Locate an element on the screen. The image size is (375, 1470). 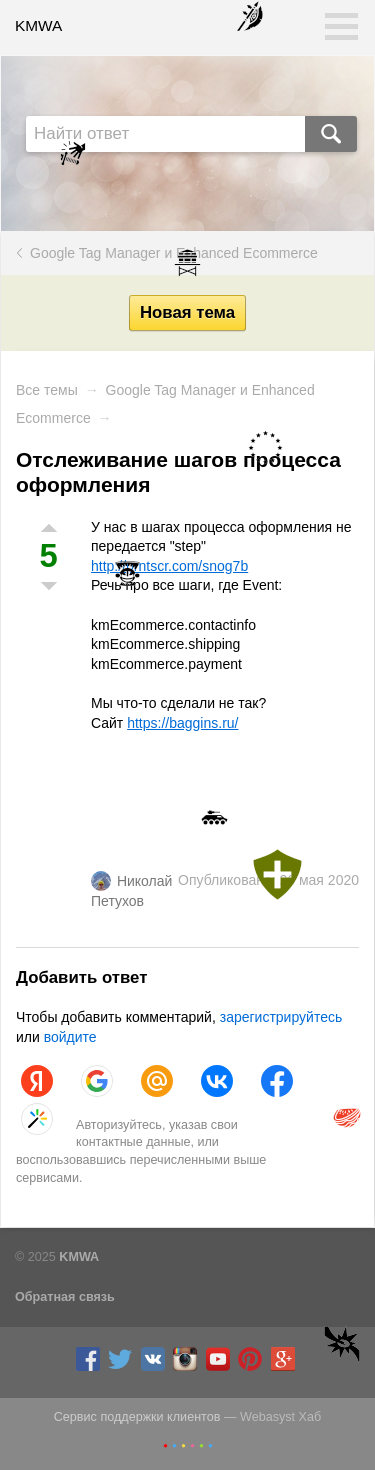
indicates a high-priority or urgent meeting alert is located at coordinates (342, 1344).